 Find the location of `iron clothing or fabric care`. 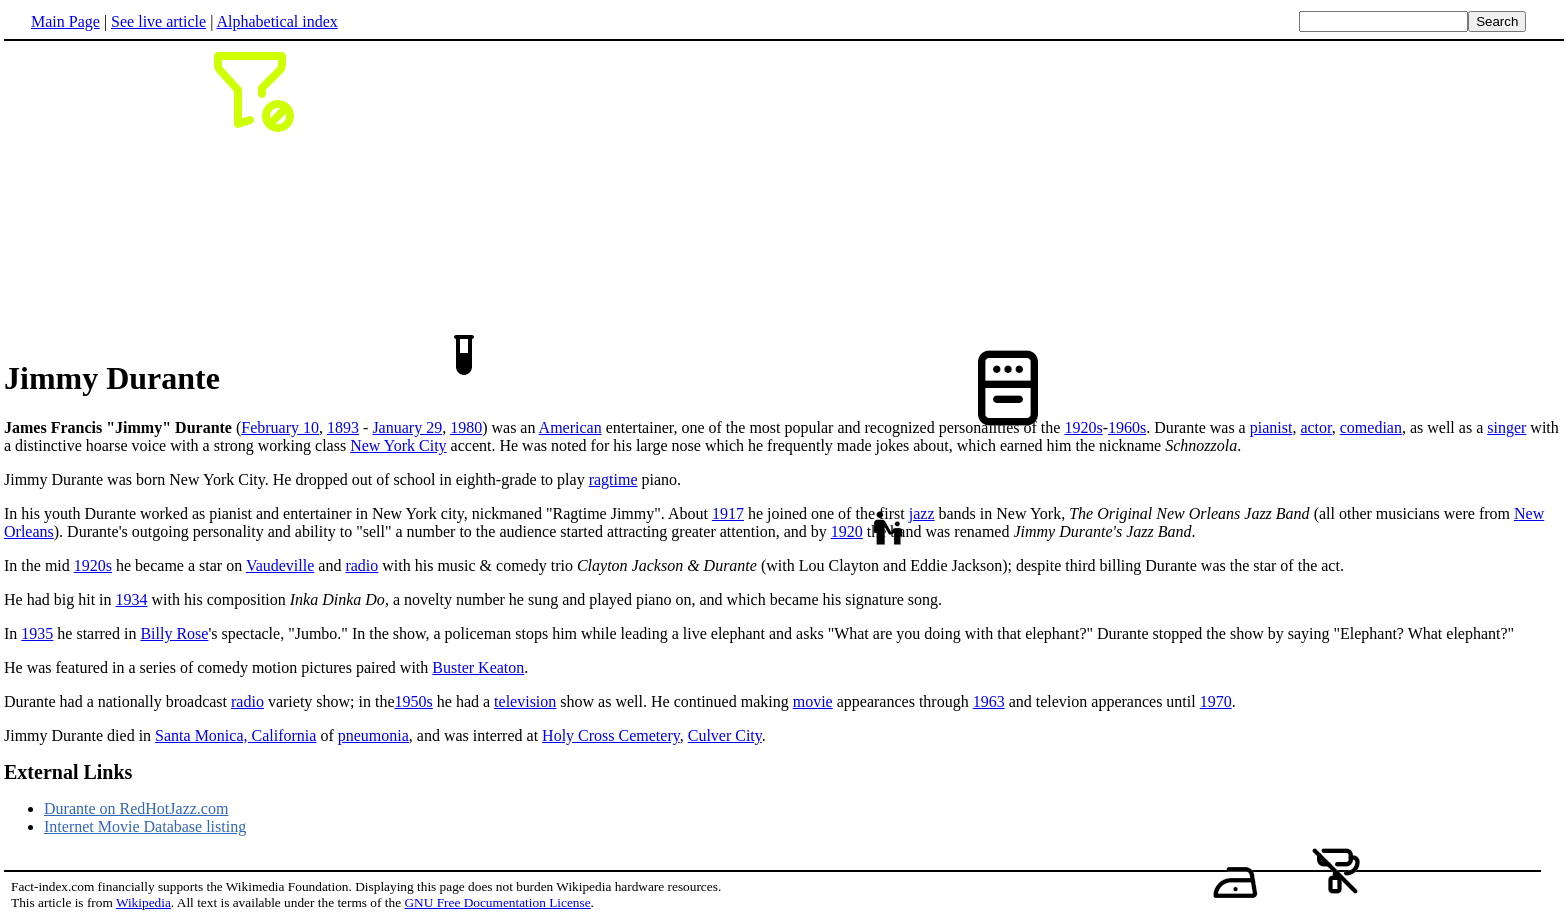

iron clothing or fabric care is located at coordinates (1235, 882).